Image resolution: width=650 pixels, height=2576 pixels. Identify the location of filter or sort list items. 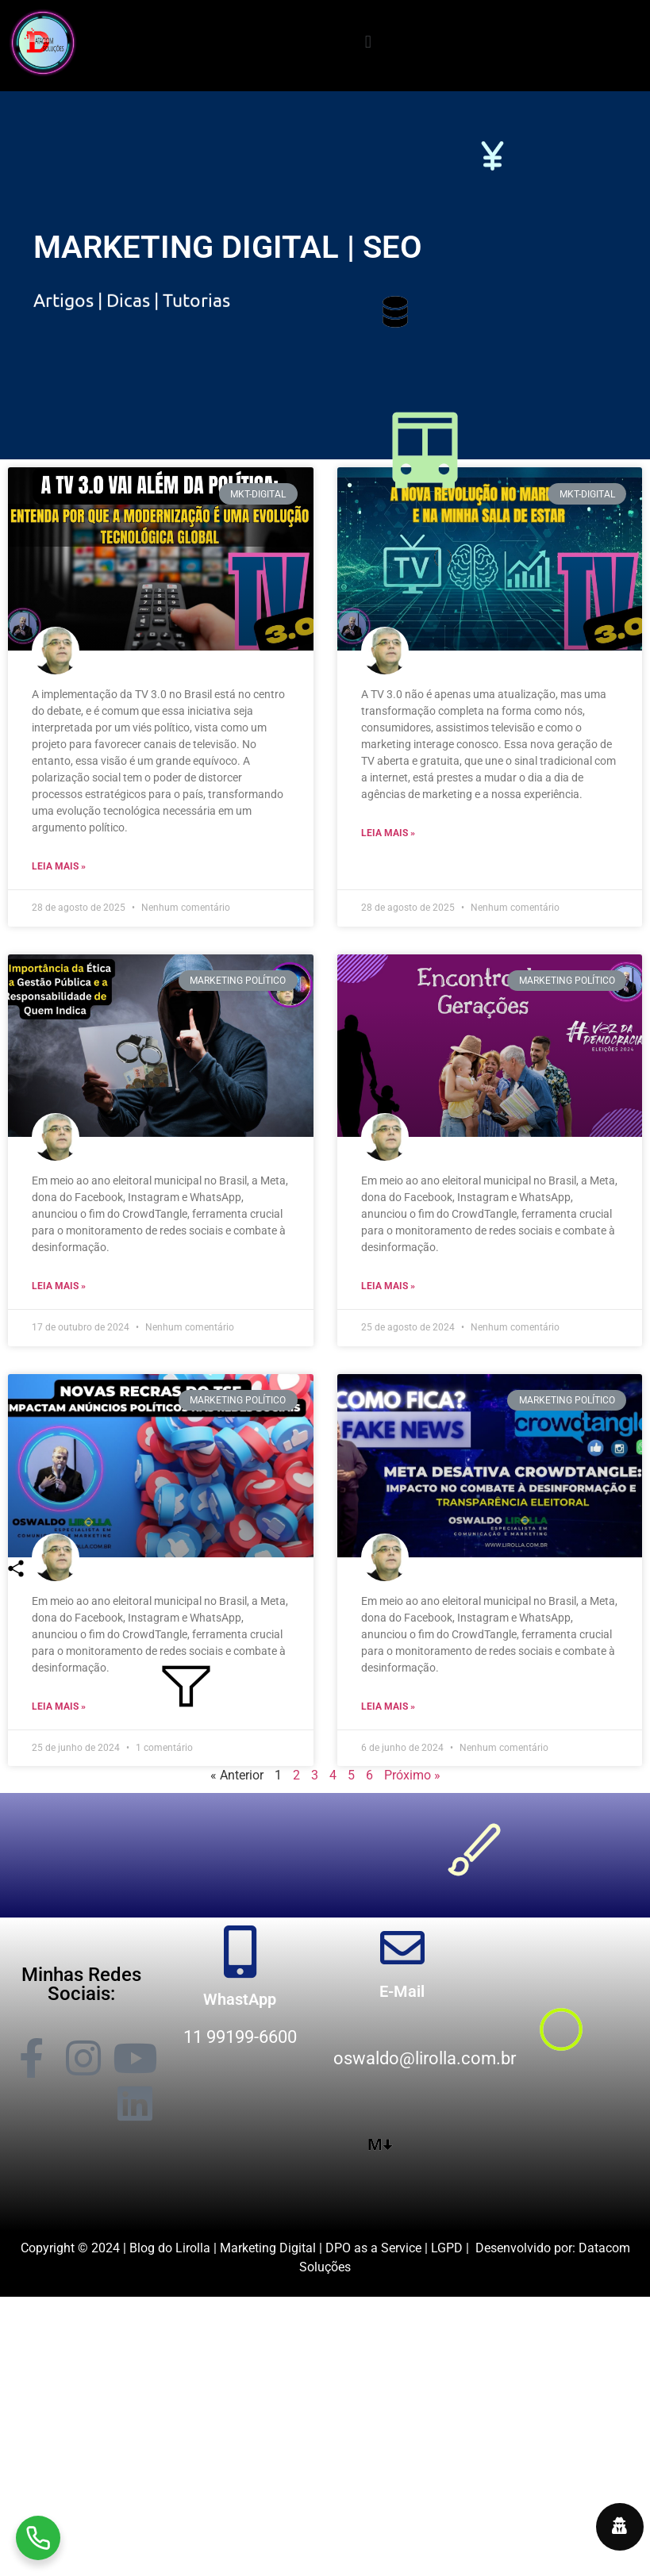
(186, 1686).